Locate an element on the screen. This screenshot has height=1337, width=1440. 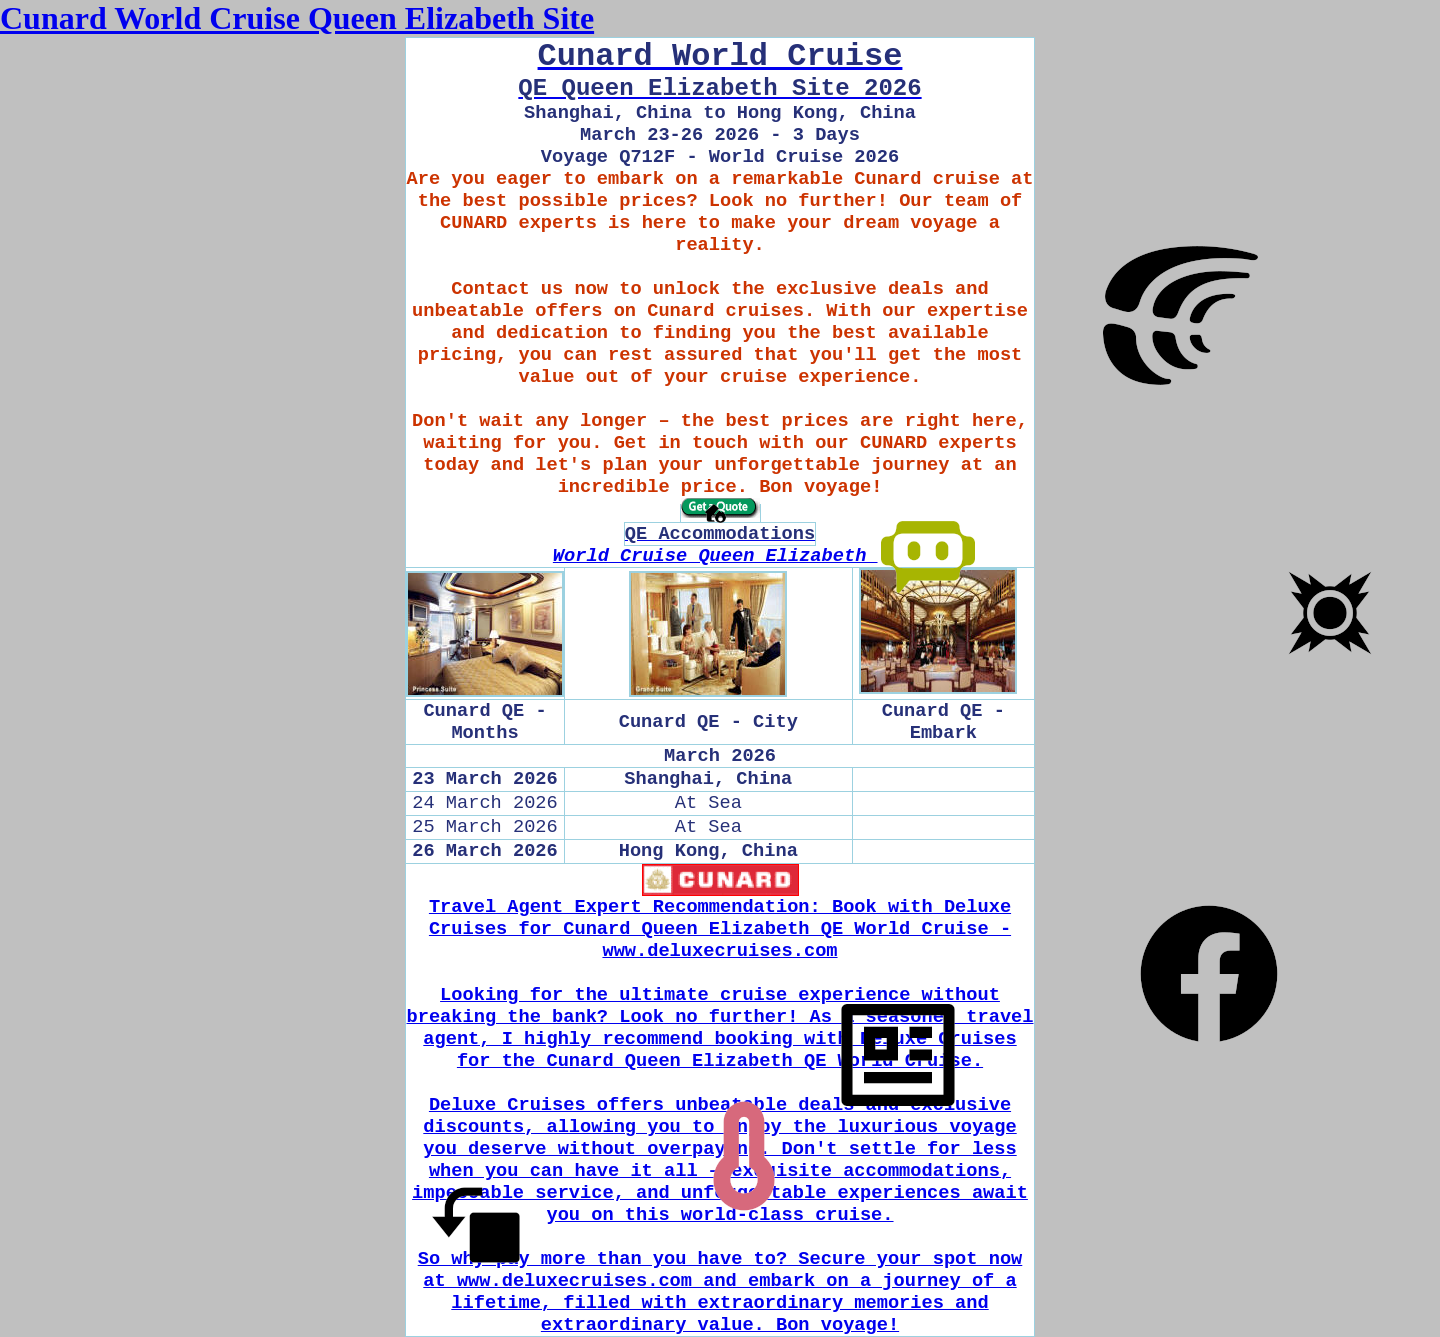
Crowdin localization platform logo is located at coordinates (1180, 315).